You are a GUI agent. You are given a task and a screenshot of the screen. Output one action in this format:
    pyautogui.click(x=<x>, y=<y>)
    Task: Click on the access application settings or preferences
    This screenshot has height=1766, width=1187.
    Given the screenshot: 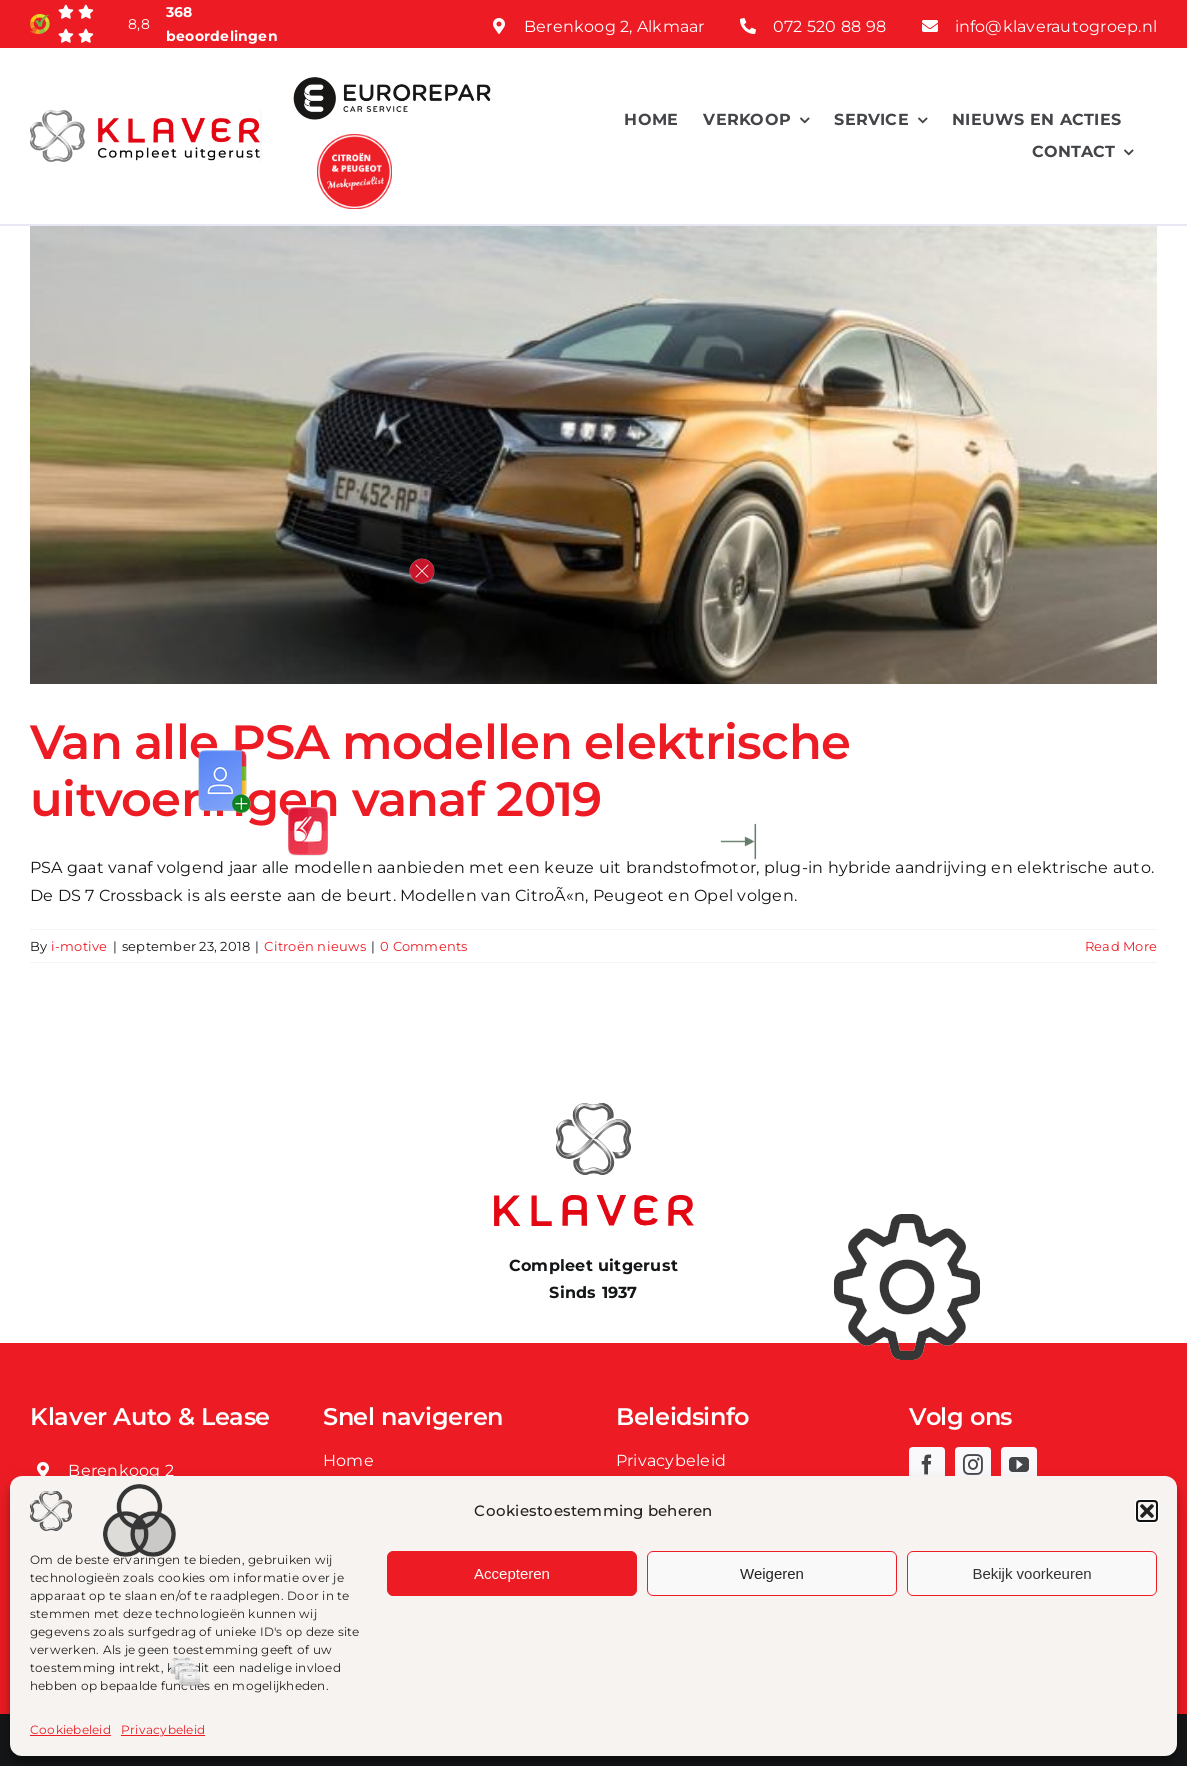 What is the action you would take?
    pyautogui.click(x=907, y=1287)
    